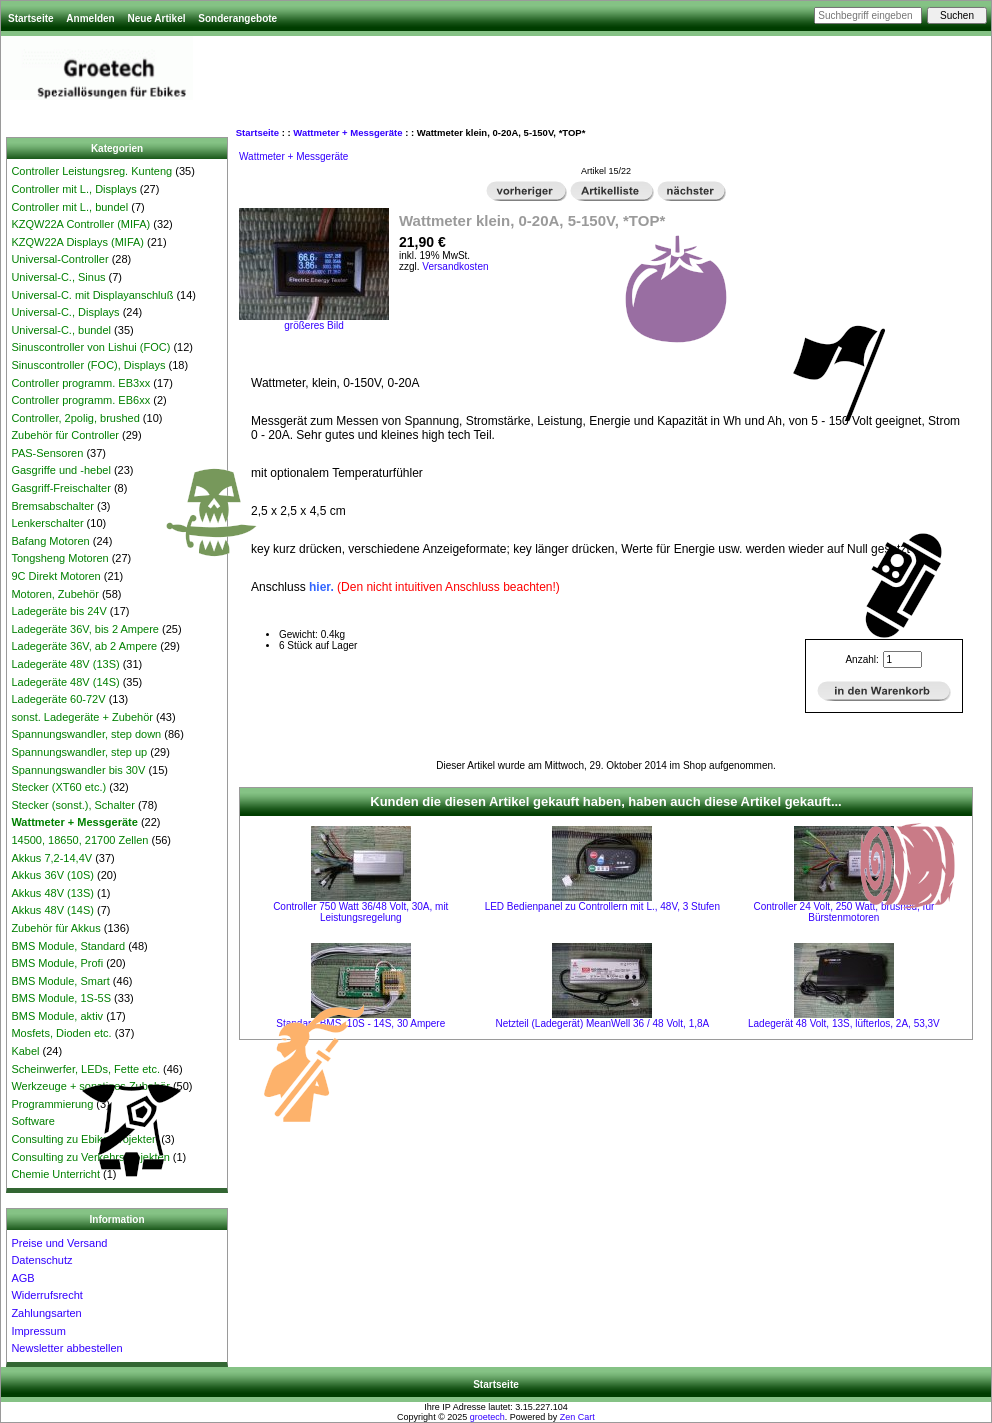 Image resolution: width=992 pixels, height=1423 pixels. I want to click on mark a checkpoint or milestone, so click(838, 373).